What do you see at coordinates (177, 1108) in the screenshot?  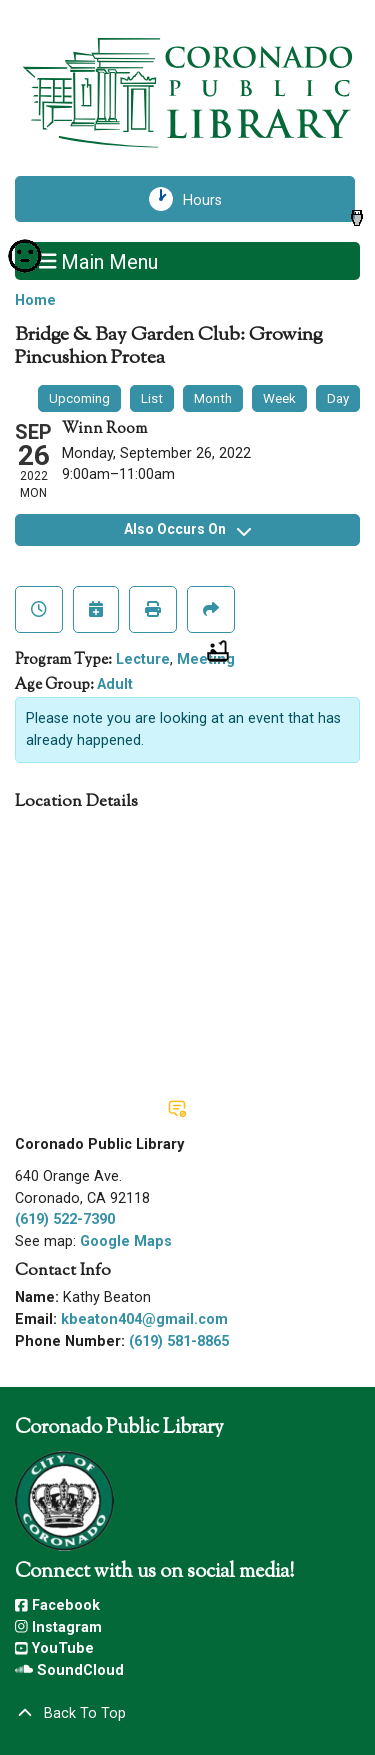 I see `cancel or block a message` at bounding box center [177, 1108].